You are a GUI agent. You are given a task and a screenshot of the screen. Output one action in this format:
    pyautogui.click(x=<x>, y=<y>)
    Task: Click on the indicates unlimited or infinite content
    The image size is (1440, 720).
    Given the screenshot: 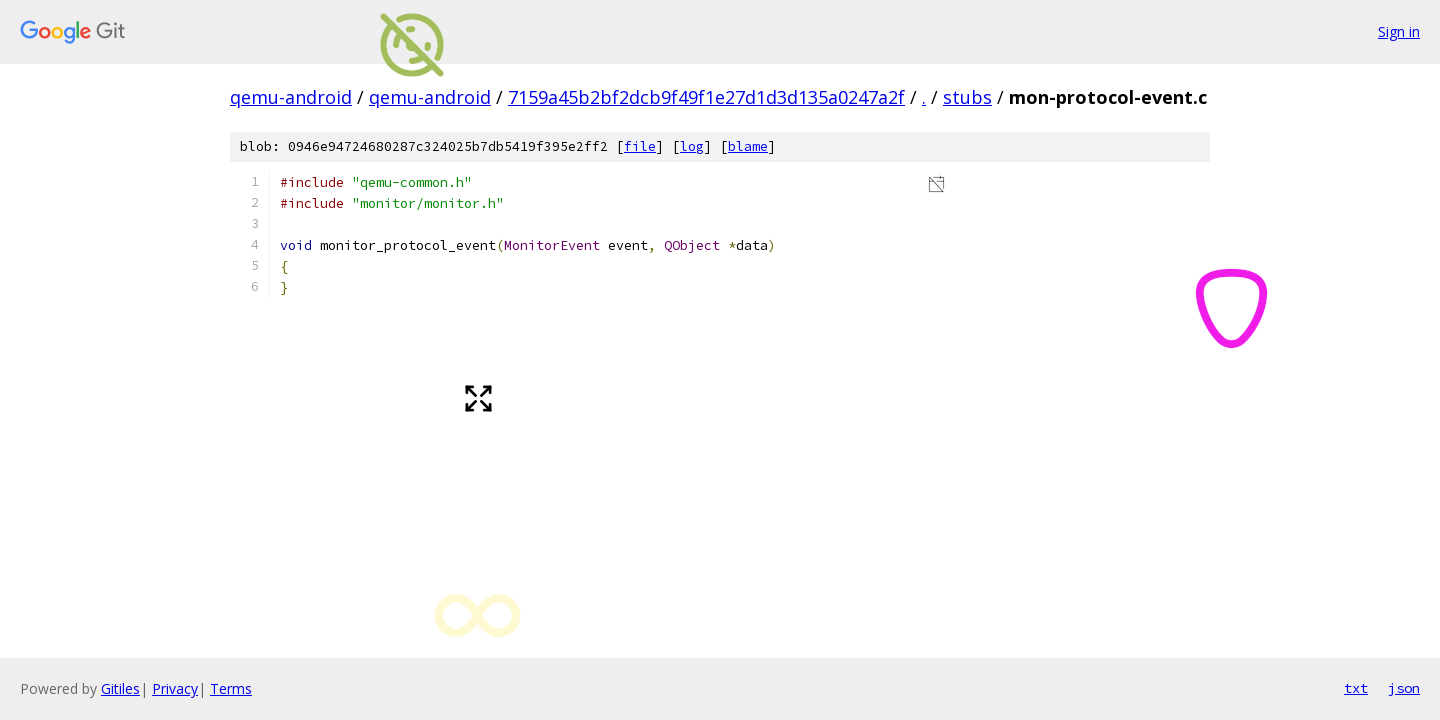 What is the action you would take?
    pyautogui.click(x=477, y=615)
    